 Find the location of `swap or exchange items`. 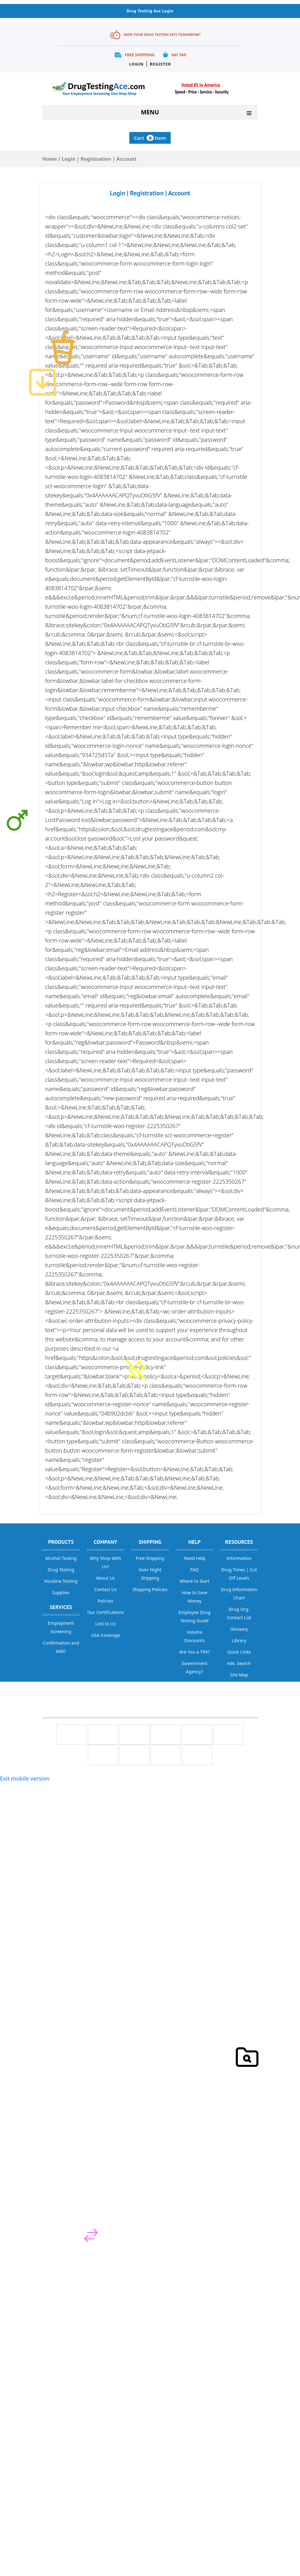

swap or exchange items is located at coordinates (91, 2236).